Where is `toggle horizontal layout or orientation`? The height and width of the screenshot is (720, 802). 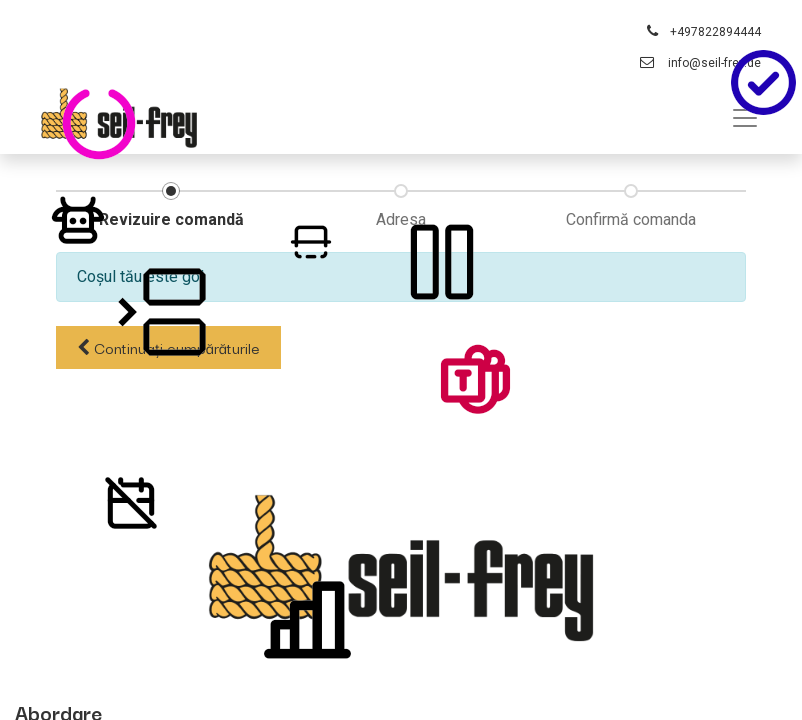
toggle horizontal layout or orientation is located at coordinates (311, 242).